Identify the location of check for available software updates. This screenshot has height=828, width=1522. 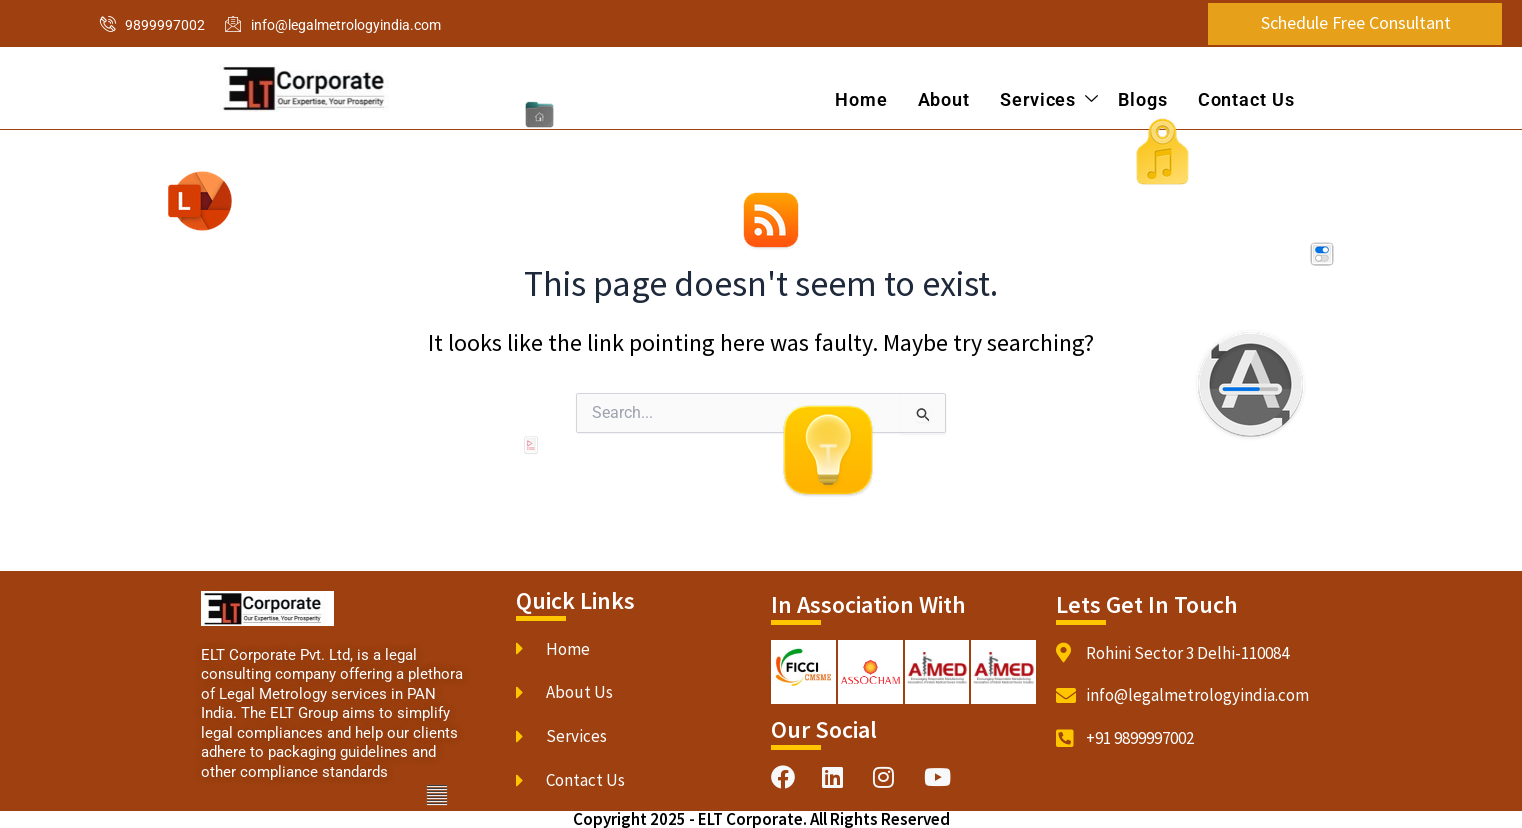
(1250, 384).